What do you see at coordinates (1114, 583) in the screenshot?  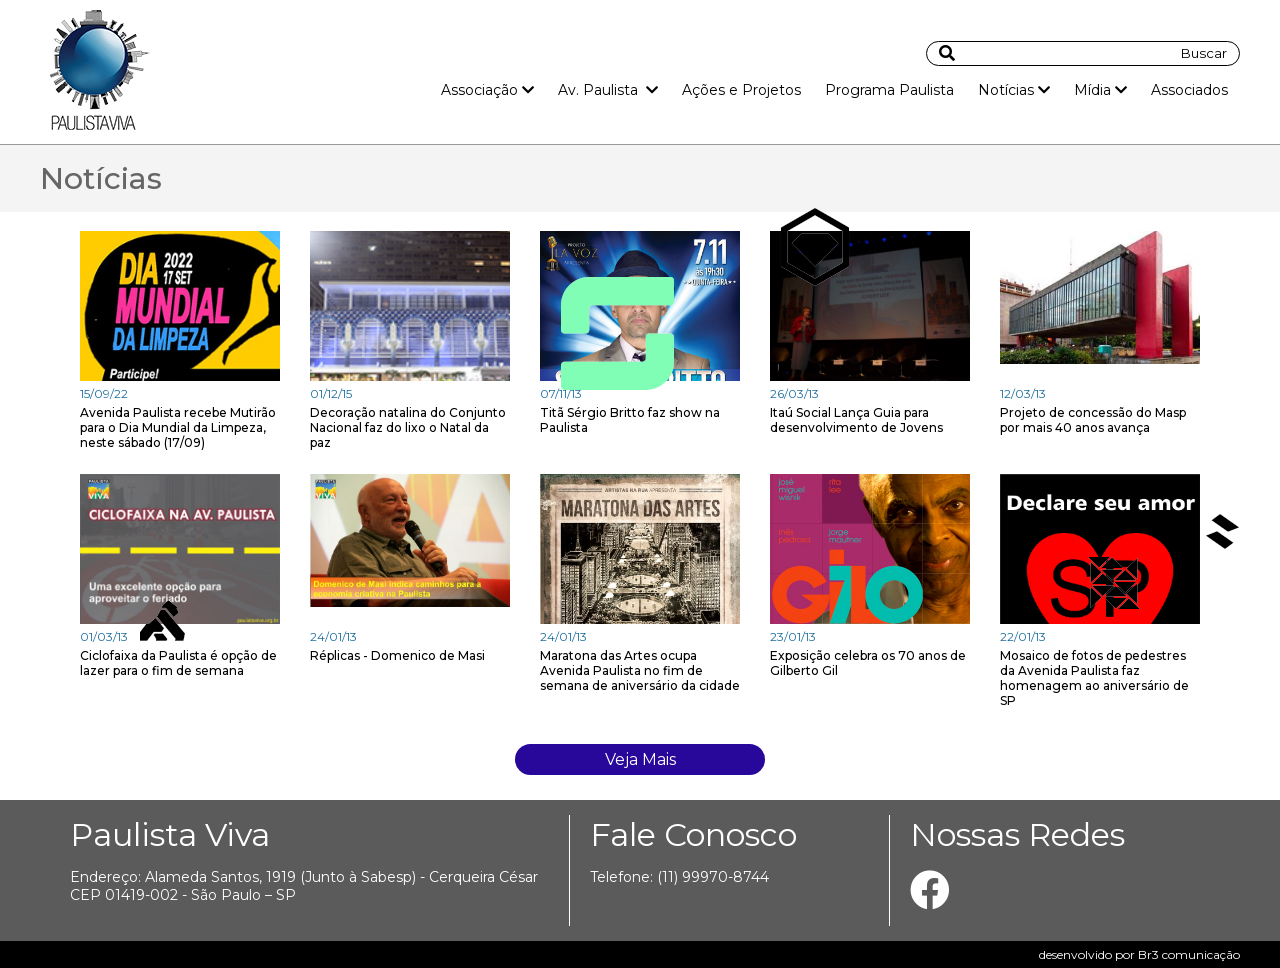 I see `NSIS (Nullsoft Scriptable Install System) logo` at bounding box center [1114, 583].